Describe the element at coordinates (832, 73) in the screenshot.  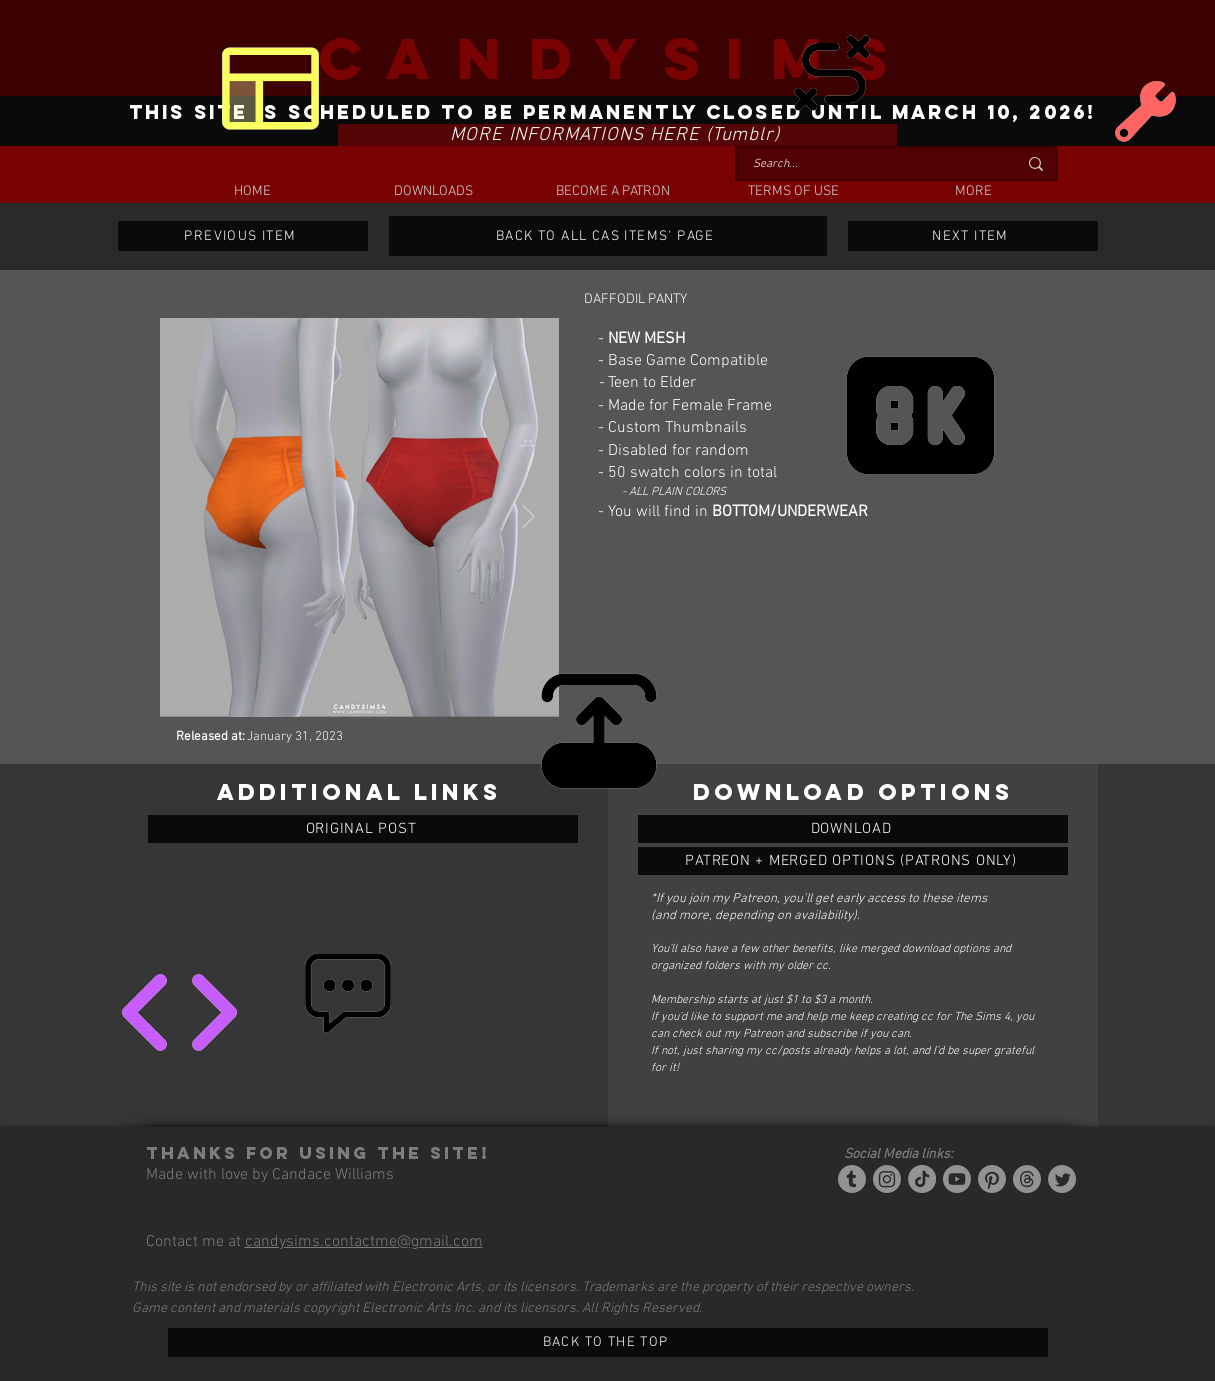
I see `cancel or remove a route` at that location.